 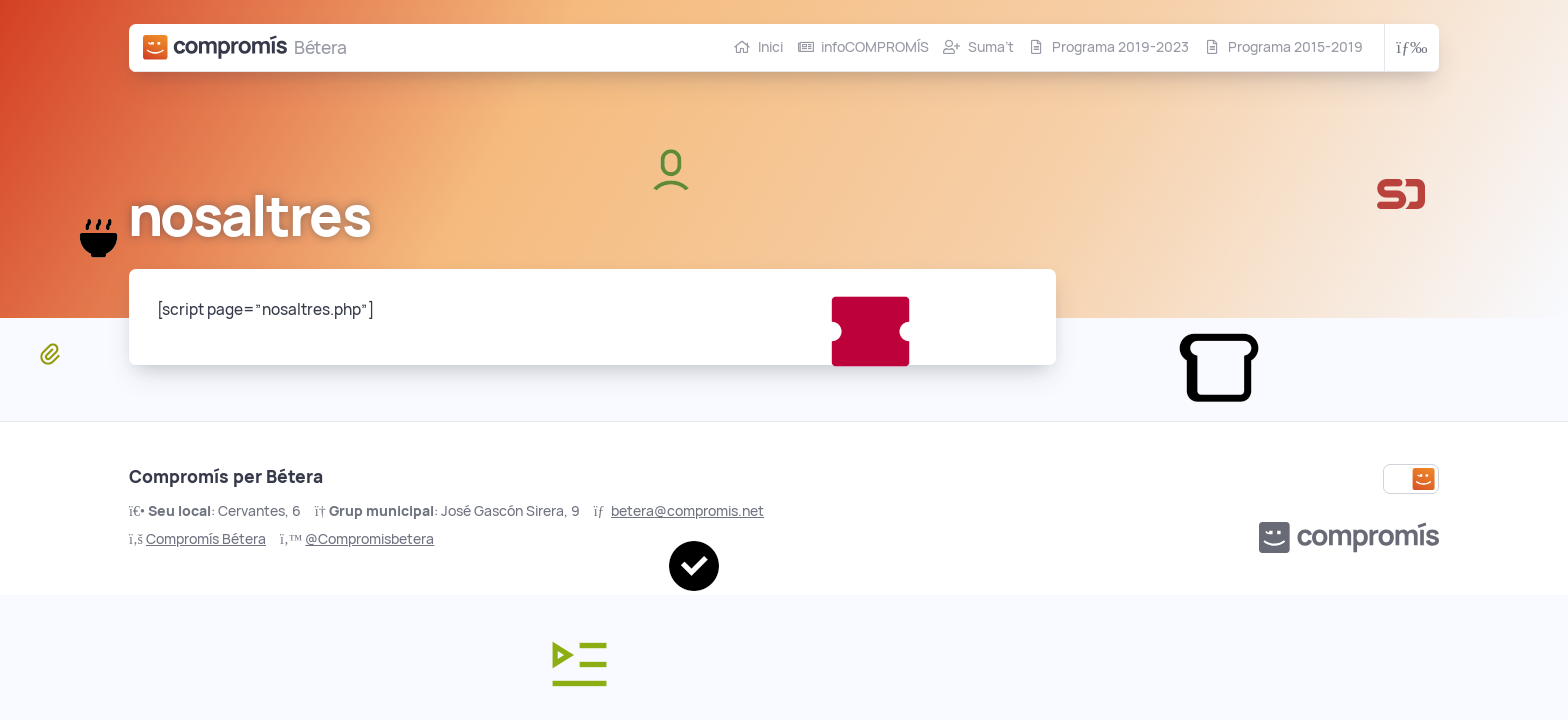 What do you see at coordinates (579, 664) in the screenshot?
I see `view your playlist` at bounding box center [579, 664].